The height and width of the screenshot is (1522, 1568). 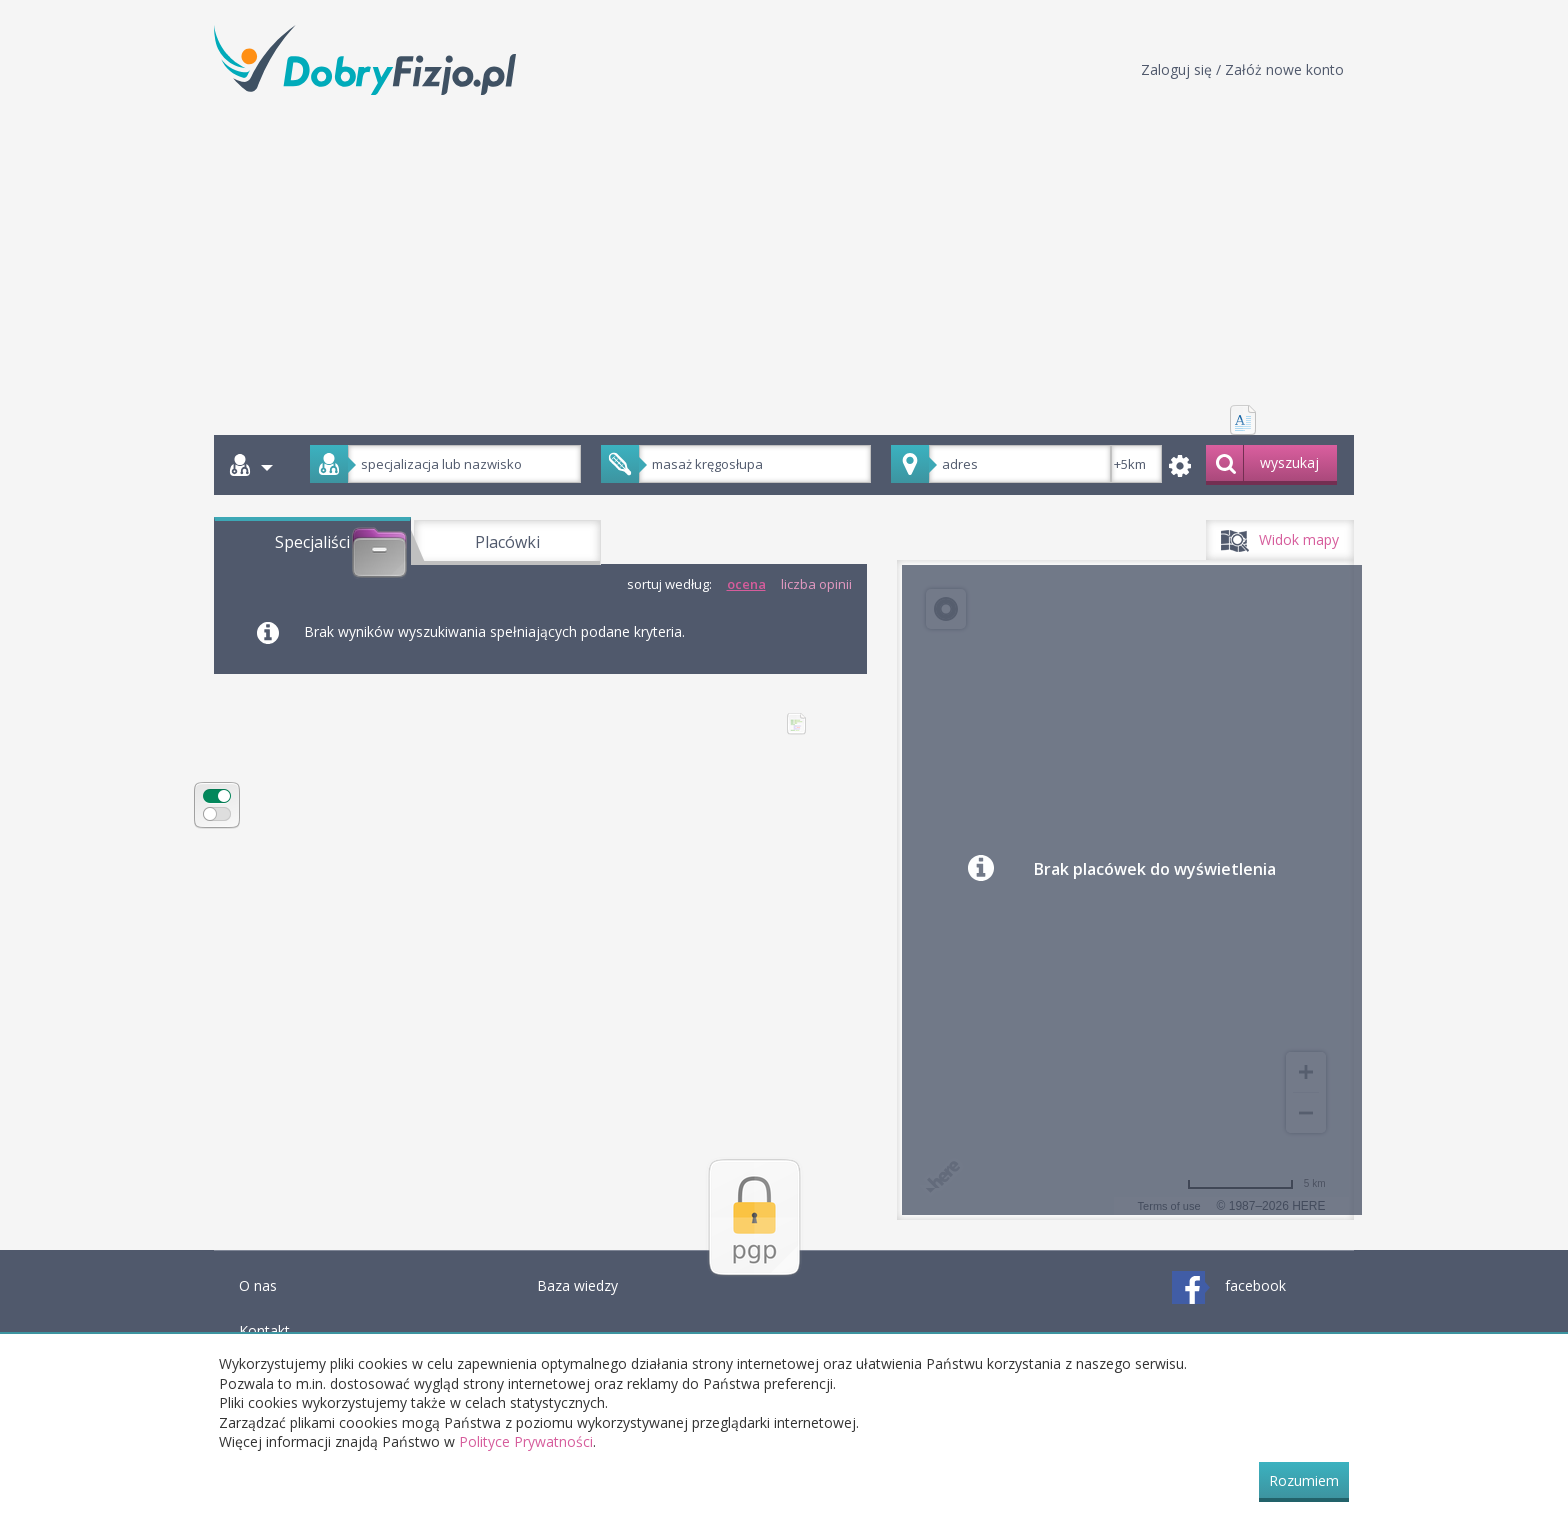 I want to click on open the file manager application, so click(x=379, y=552).